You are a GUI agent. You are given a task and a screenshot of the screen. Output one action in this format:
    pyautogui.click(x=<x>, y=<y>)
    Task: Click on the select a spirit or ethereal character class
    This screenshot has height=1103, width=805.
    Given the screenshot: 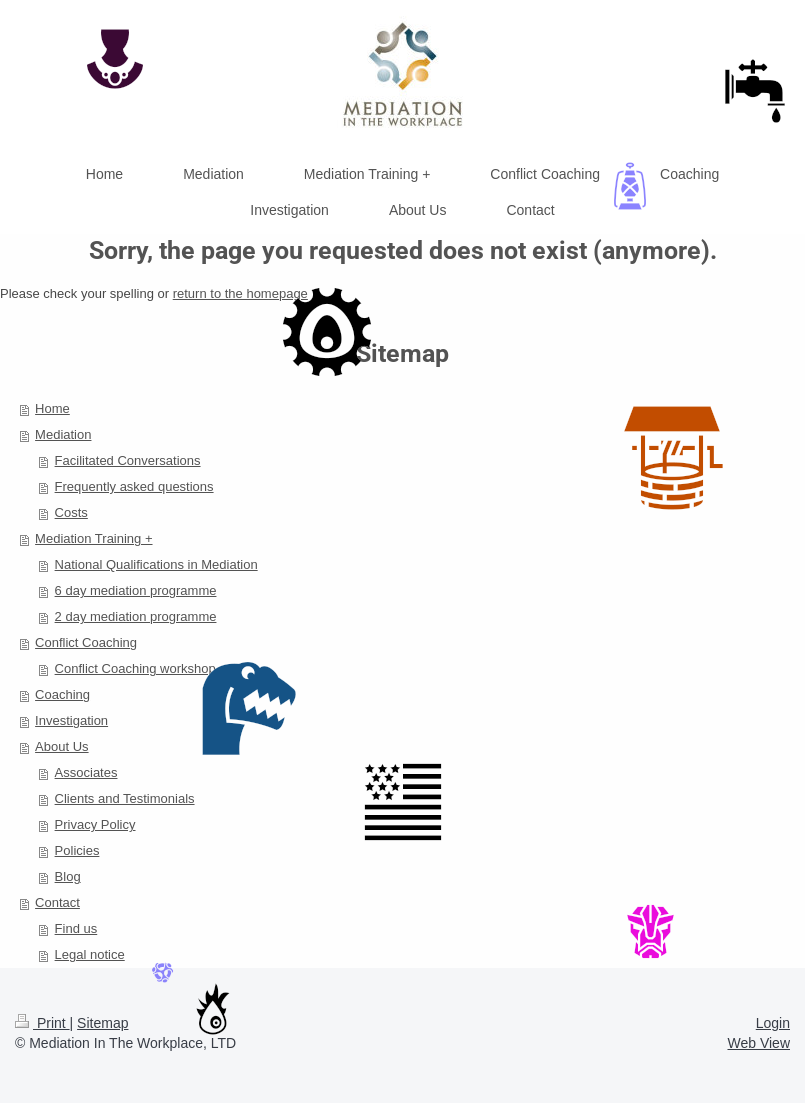 What is the action you would take?
    pyautogui.click(x=213, y=1009)
    